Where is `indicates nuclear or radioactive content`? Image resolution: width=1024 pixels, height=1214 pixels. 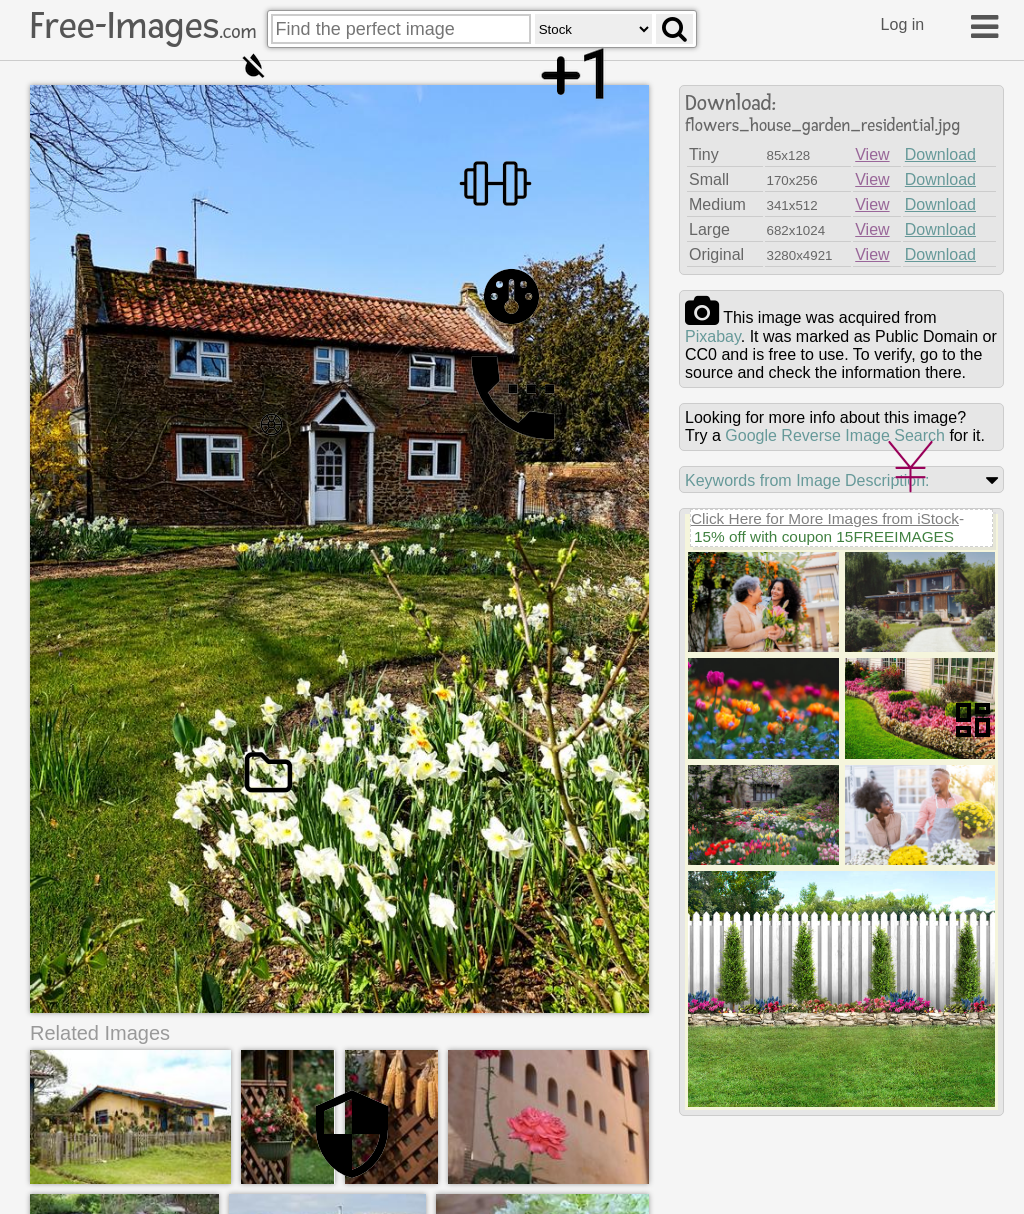 indicates nuclear or radioactive content is located at coordinates (271, 424).